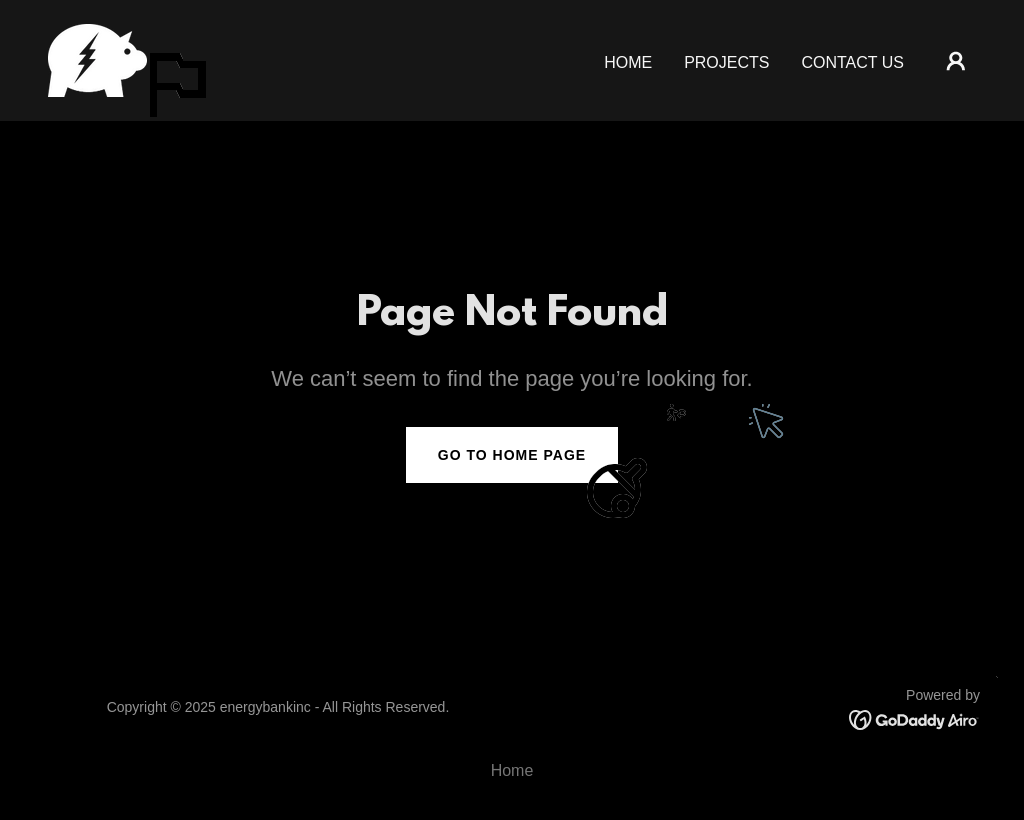  What do you see at coordinates (999, 691) in the screenshot?
I see `delete all selected items` at bounding box center [999, 691].